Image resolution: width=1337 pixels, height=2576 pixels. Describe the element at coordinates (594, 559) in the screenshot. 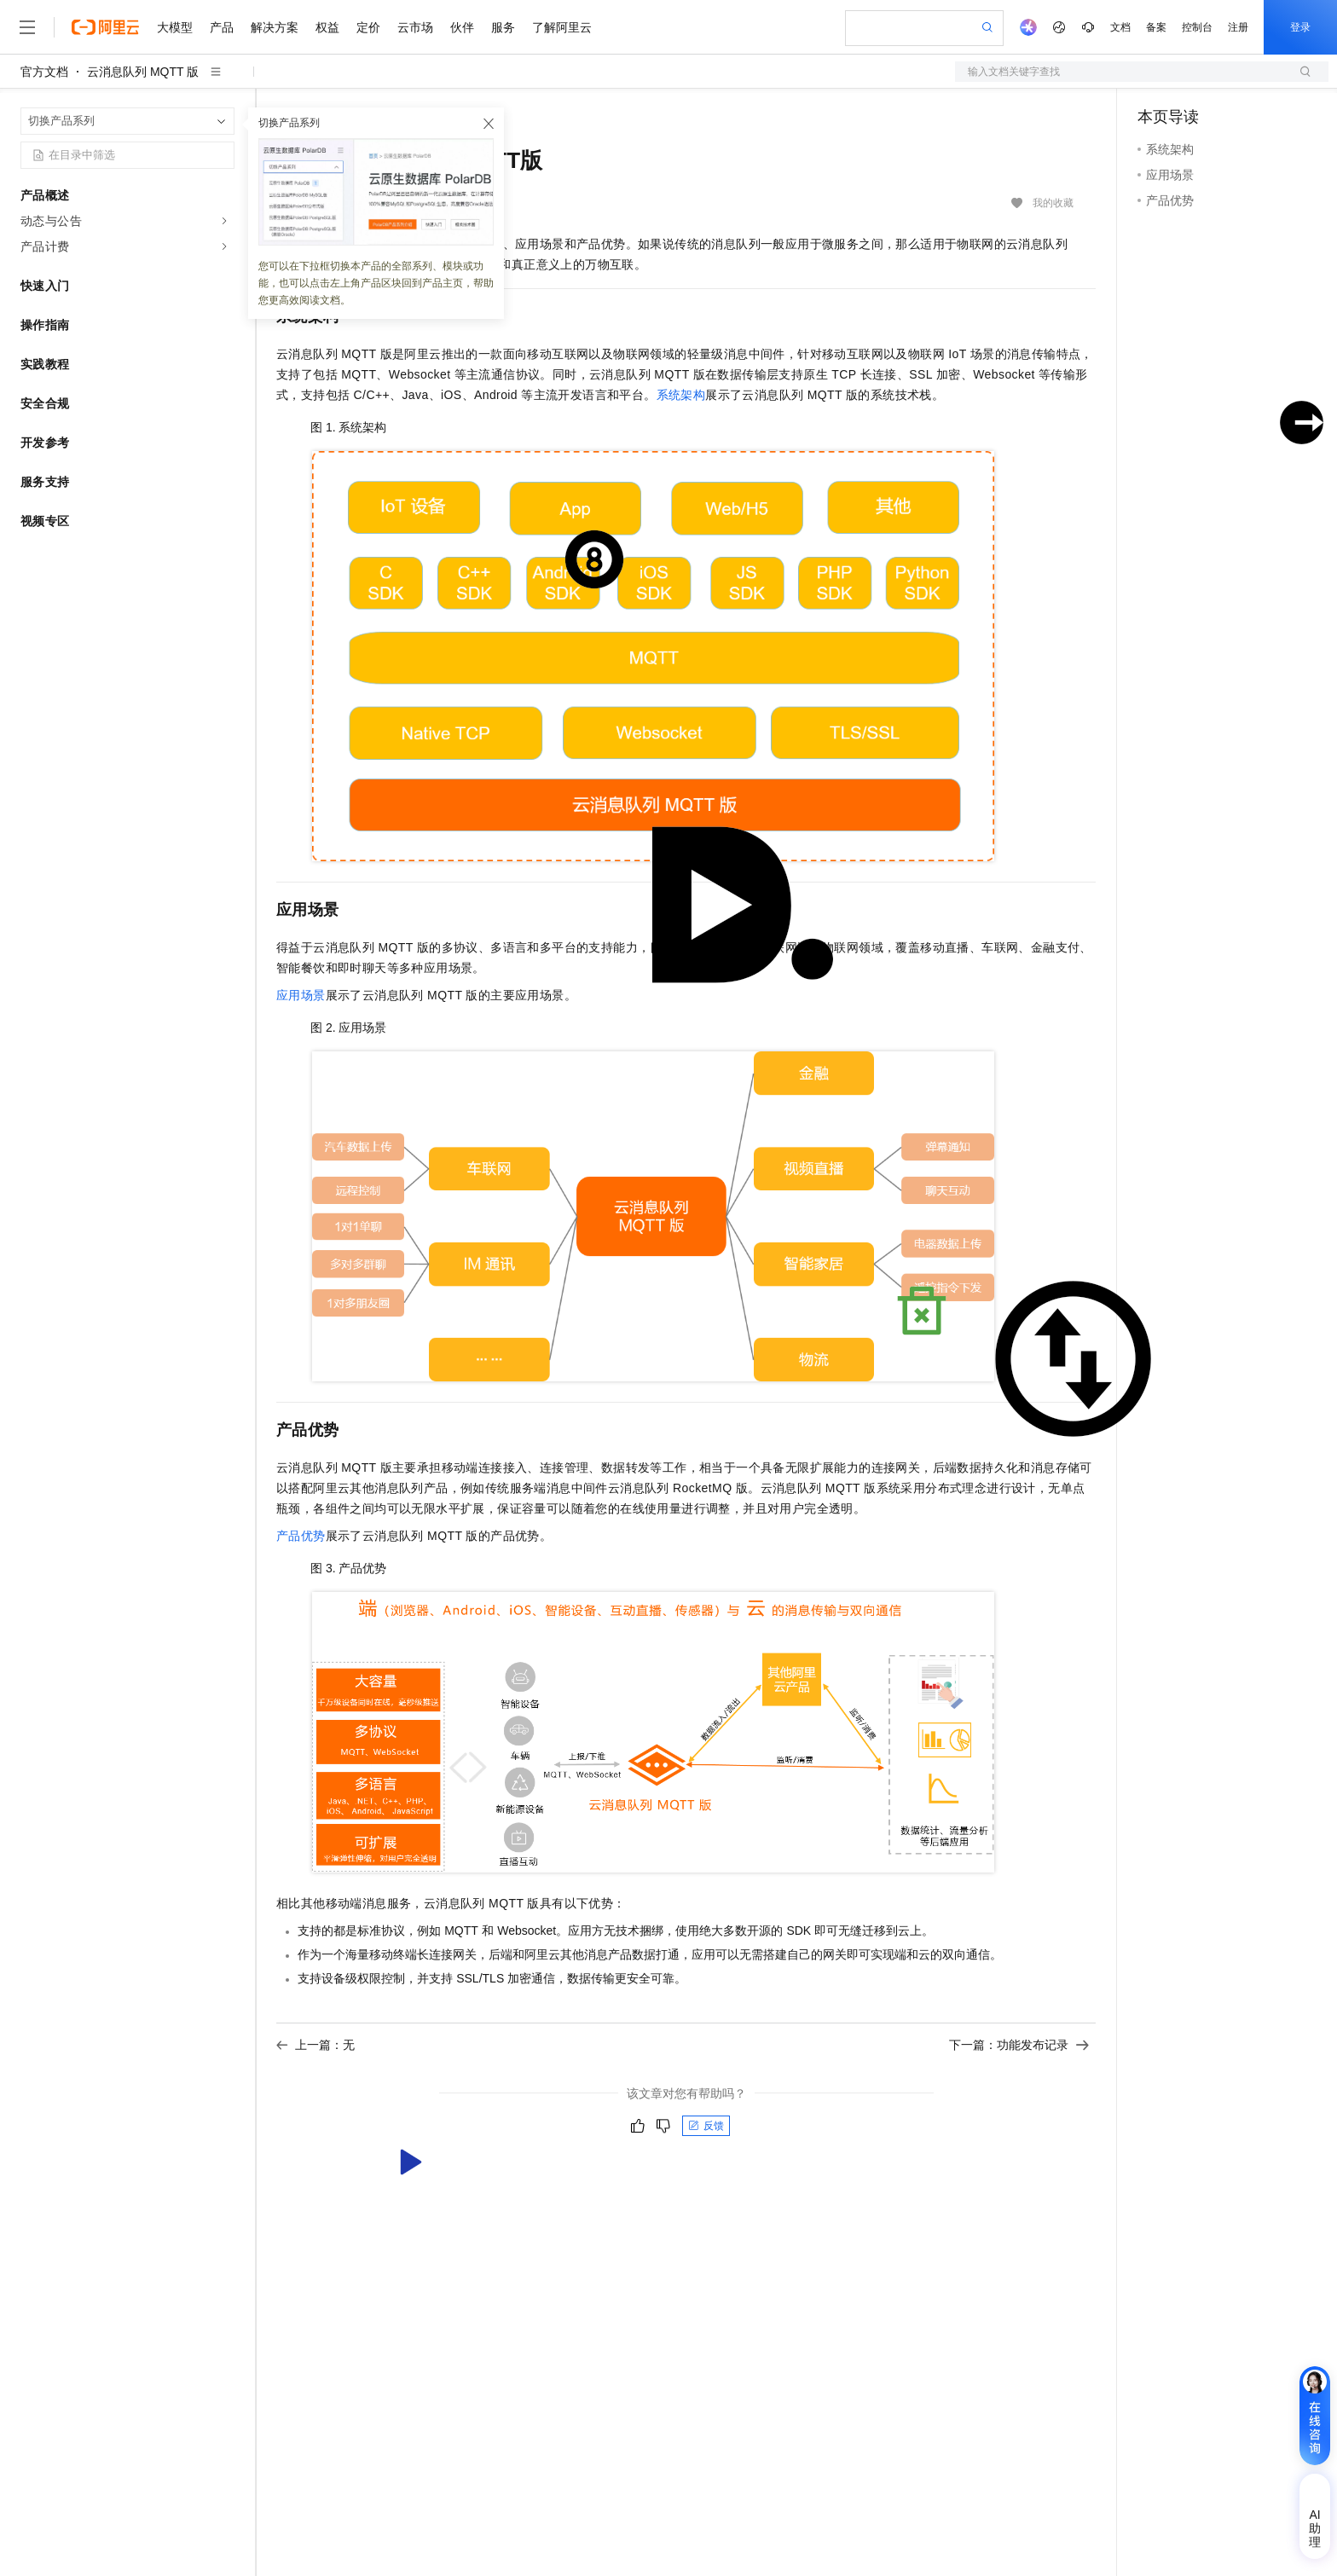

I see `access billiards or pool game` at that location.